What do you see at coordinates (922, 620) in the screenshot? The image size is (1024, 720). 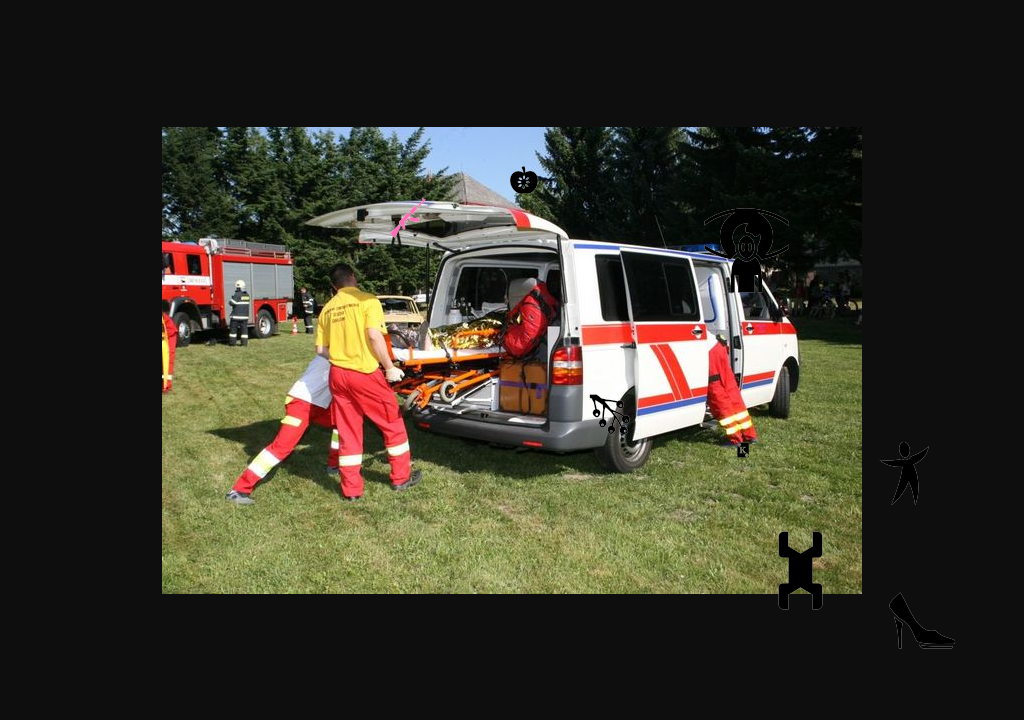 I see `browse women's footwear category` at bounding box center [922, 620].